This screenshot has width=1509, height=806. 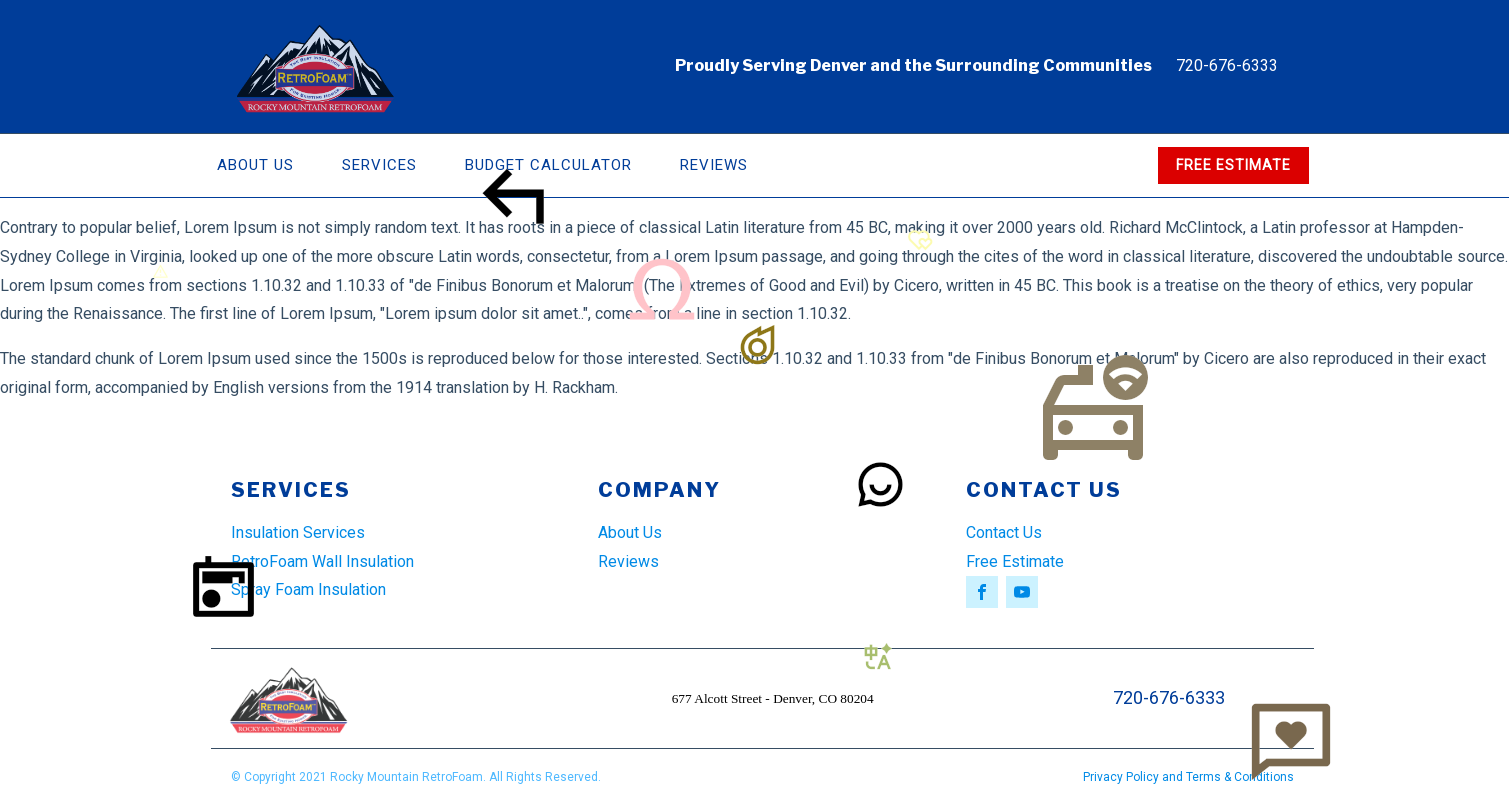 I want to click on indicates a warning or alert status, so click(x=160, y=271).